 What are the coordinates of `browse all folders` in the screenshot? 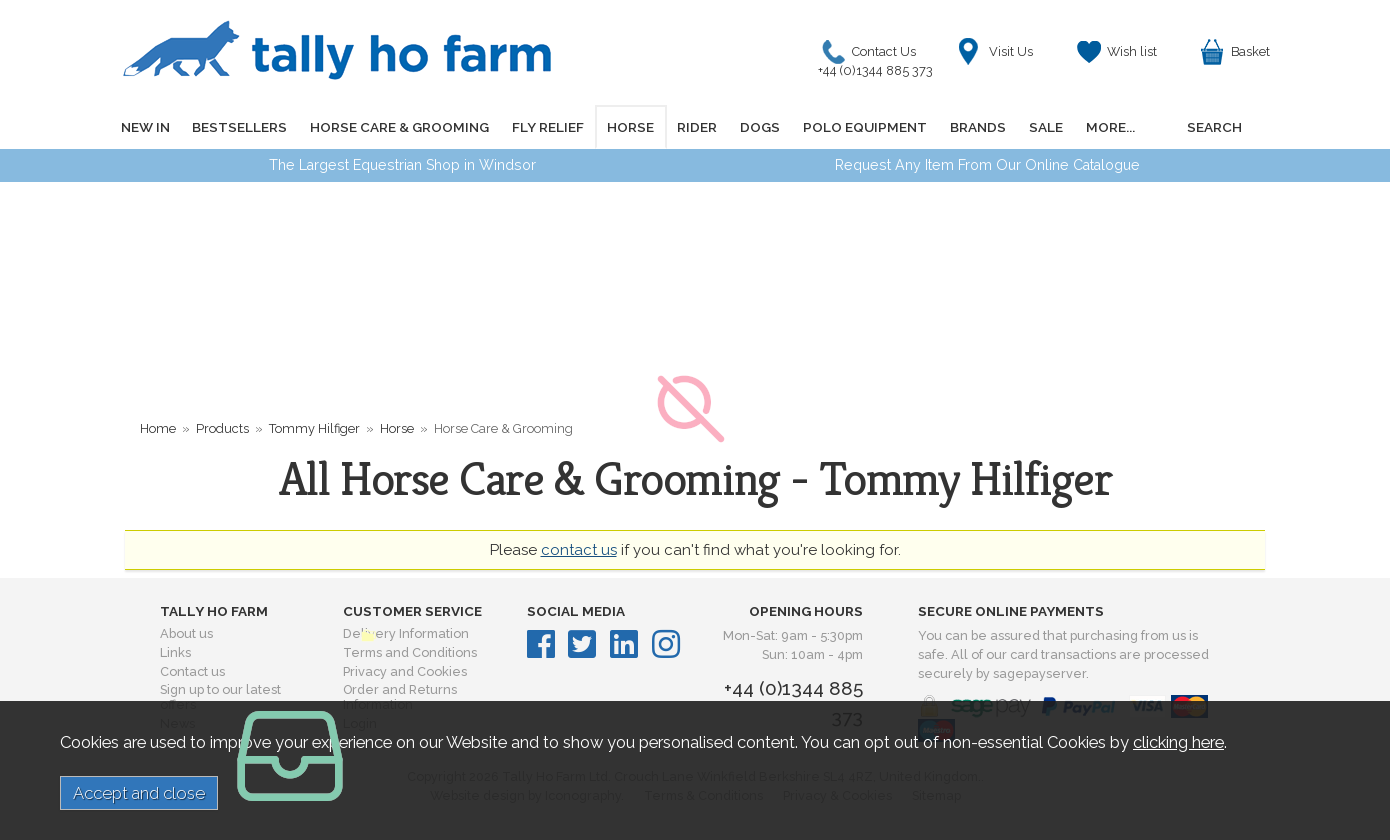 It's located at (368, 635).